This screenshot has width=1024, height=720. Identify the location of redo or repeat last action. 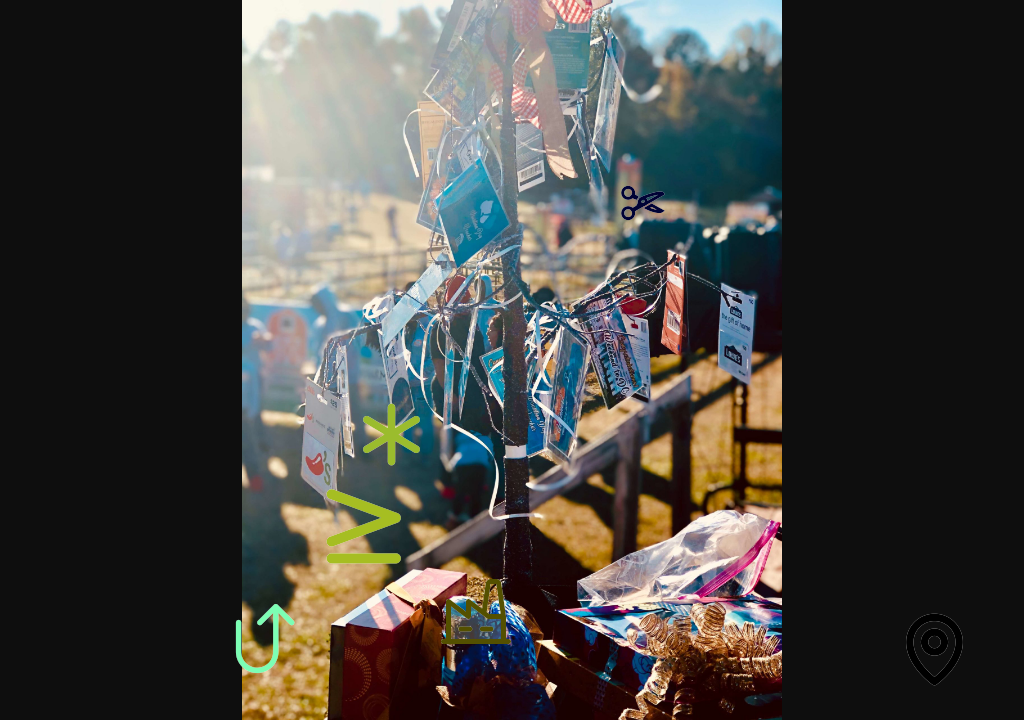
(262, 638).